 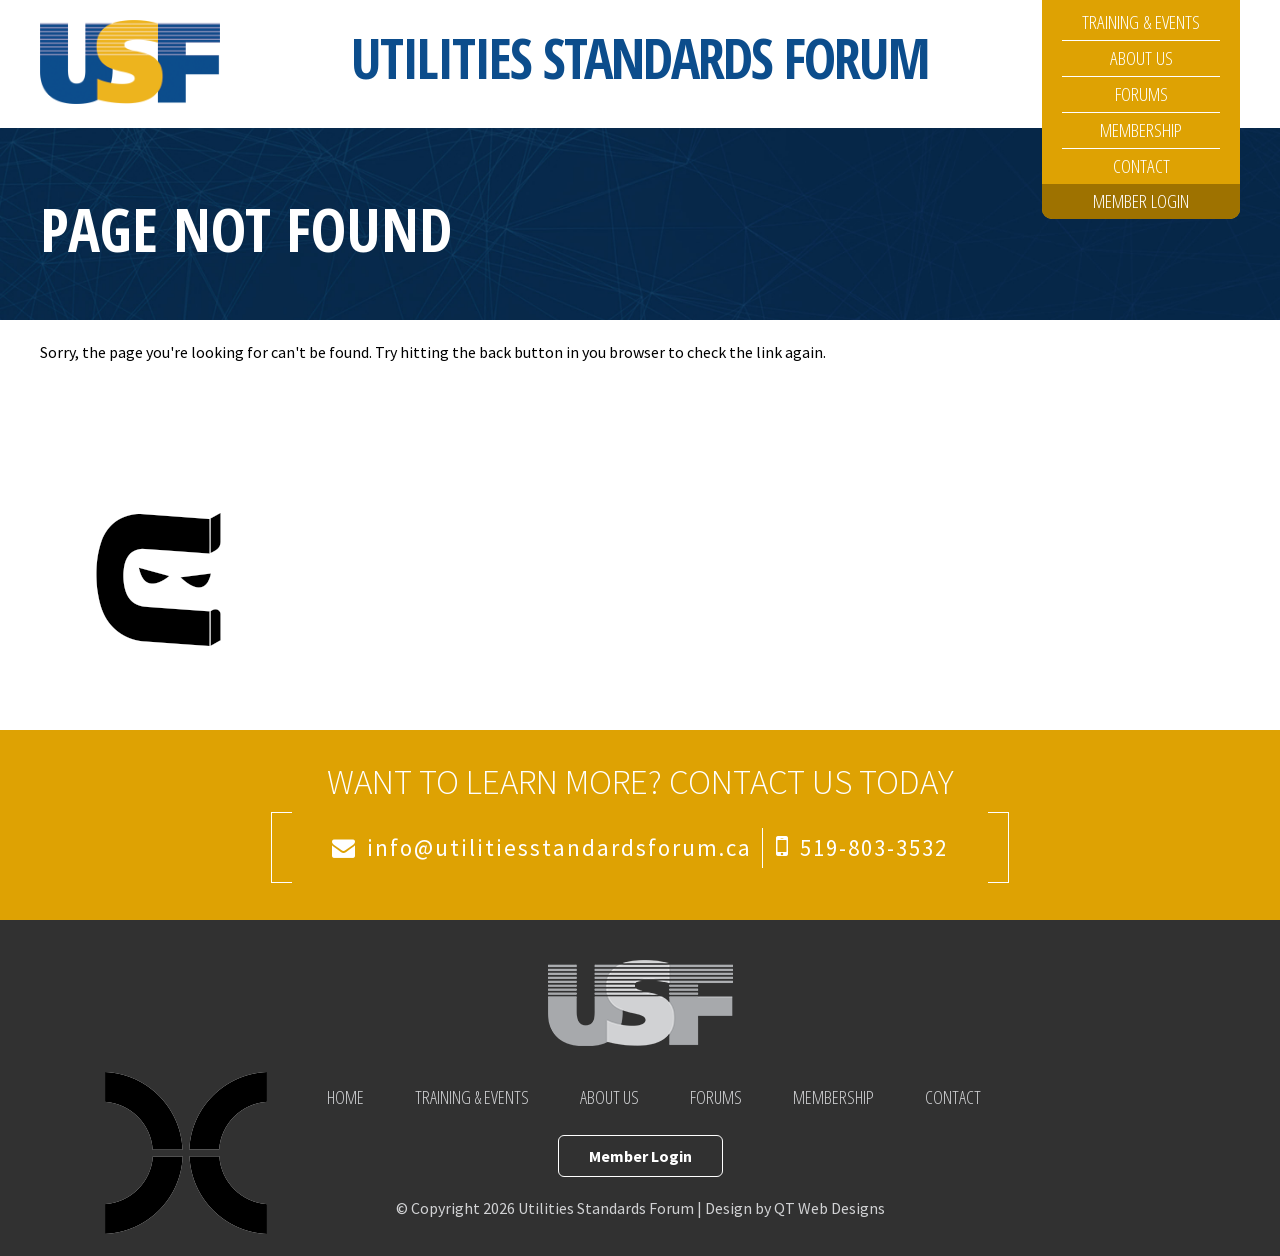 I want to click on coding ninjas brand logo, so click(x=158, y=579).